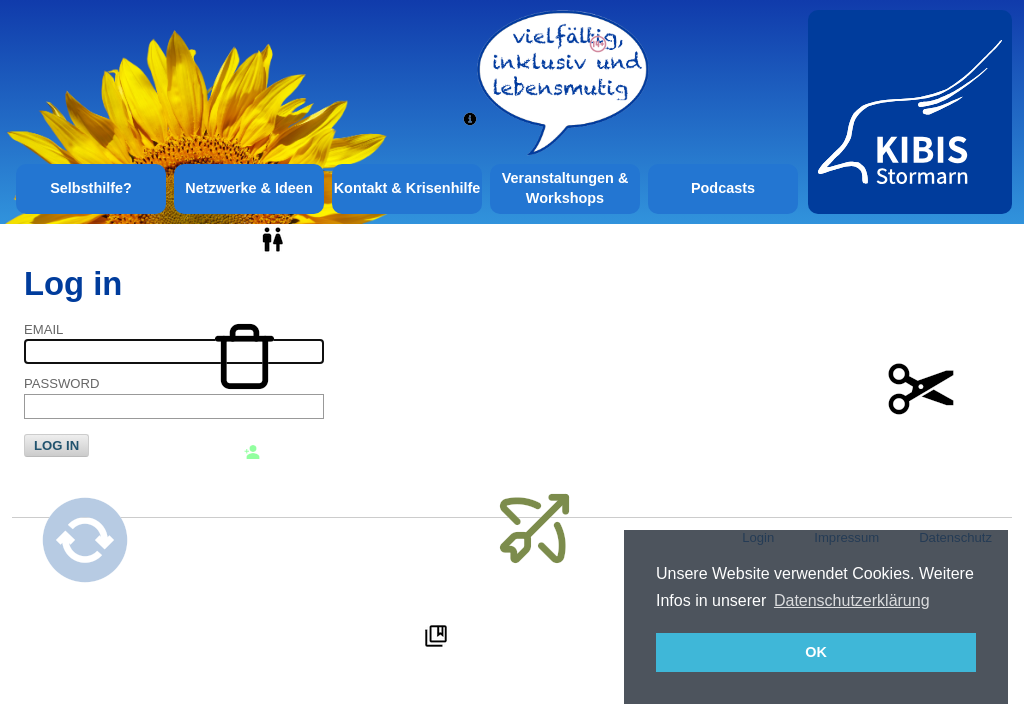  I want to click on sync data or refresh content, so click(85, 540).